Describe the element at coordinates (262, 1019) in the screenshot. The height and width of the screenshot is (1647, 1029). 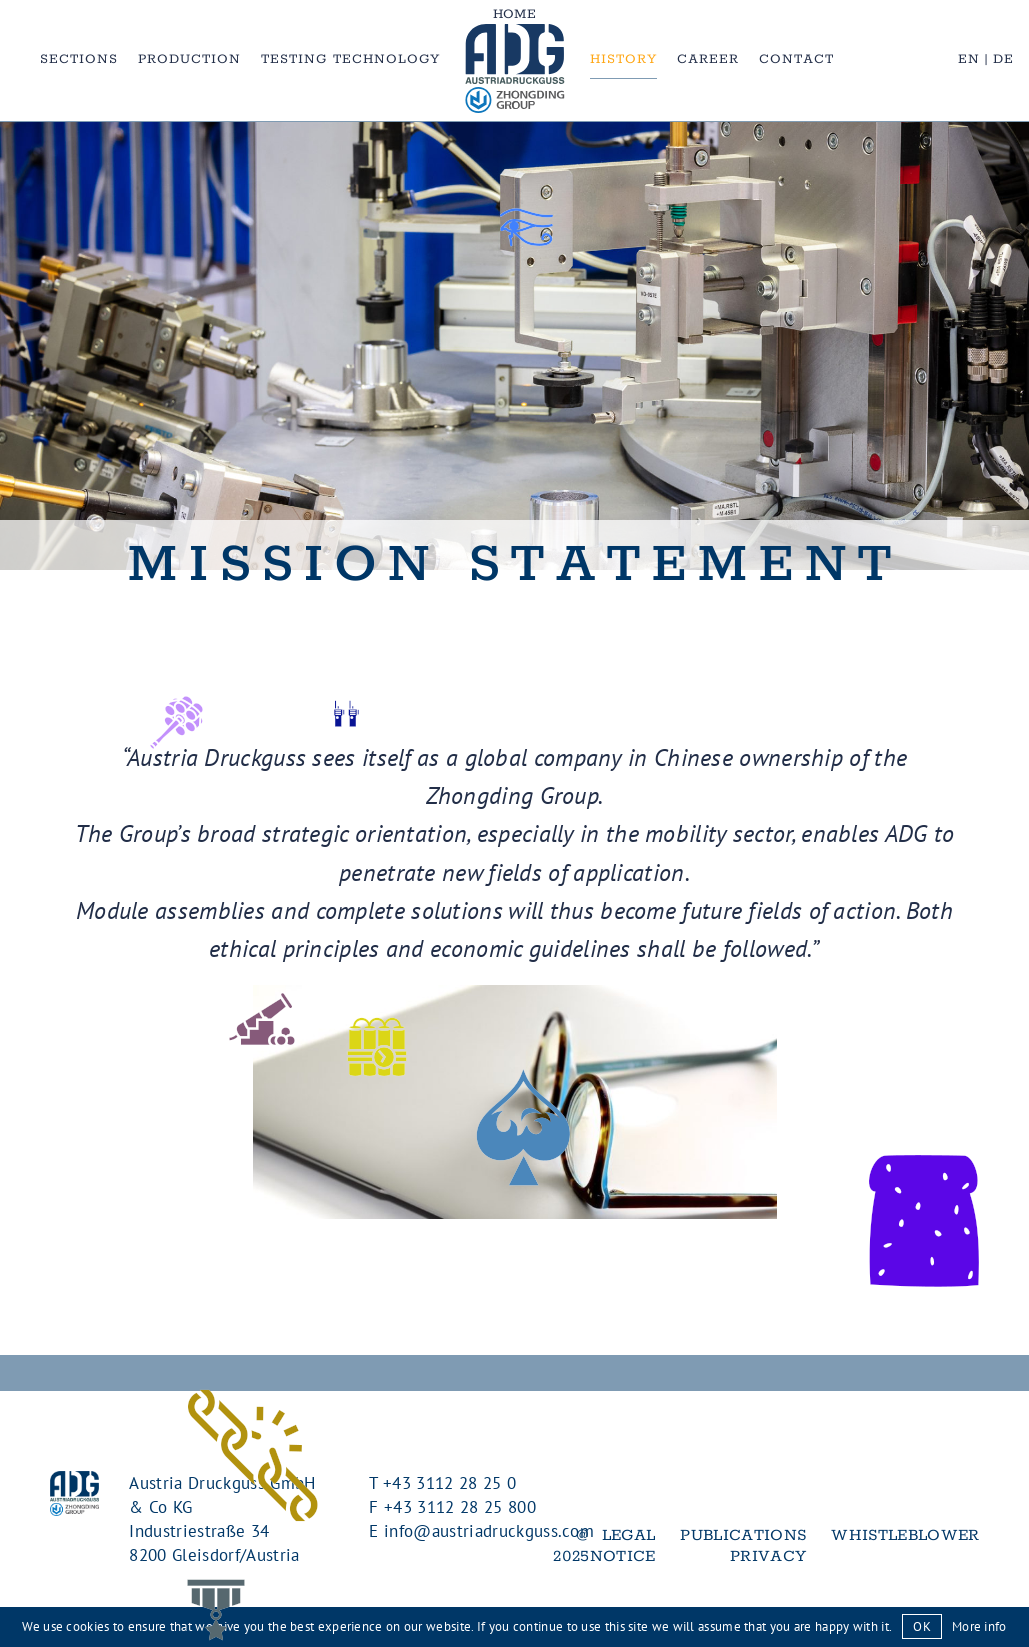
I see `fire cannon in pirate-themed game` at that location.